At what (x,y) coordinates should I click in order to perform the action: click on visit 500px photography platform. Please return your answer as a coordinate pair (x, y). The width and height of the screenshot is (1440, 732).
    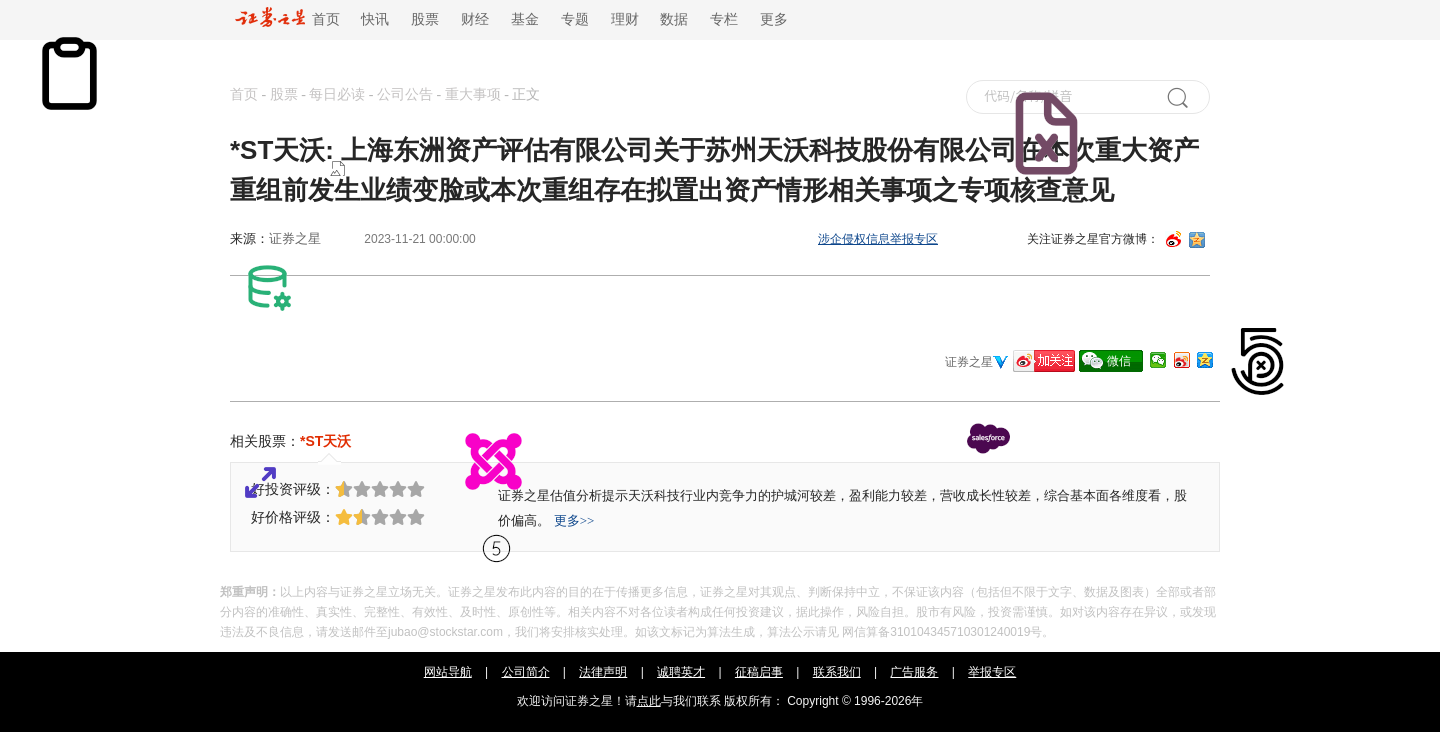
    Looking at the image, I should click on (1257, 361).